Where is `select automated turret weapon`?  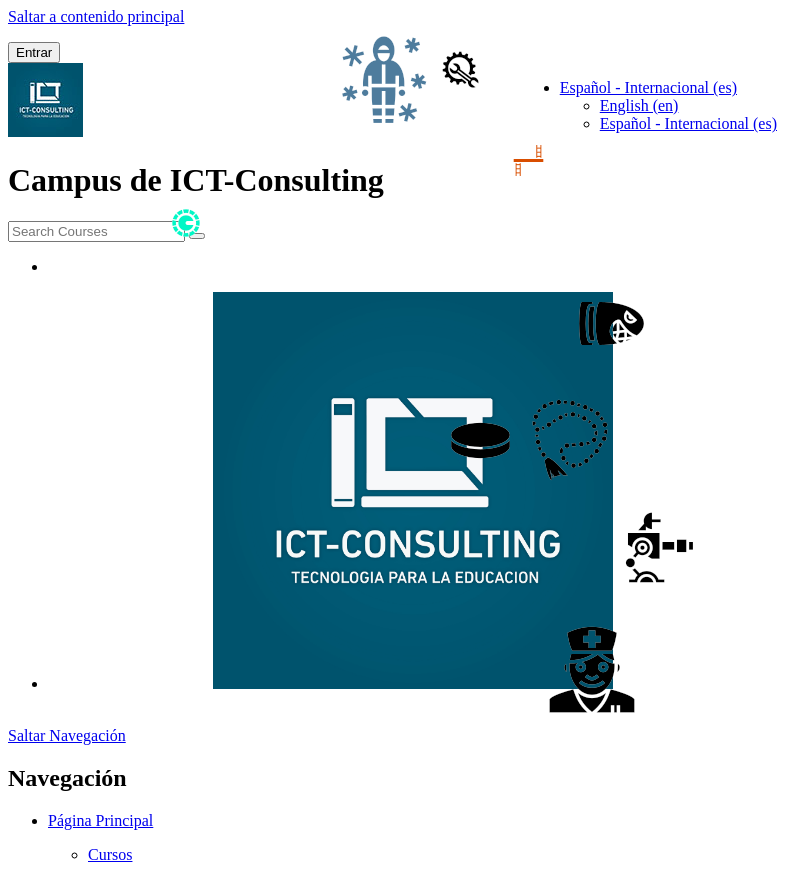
select automated turret weapon is located at coordinates (659, 547).